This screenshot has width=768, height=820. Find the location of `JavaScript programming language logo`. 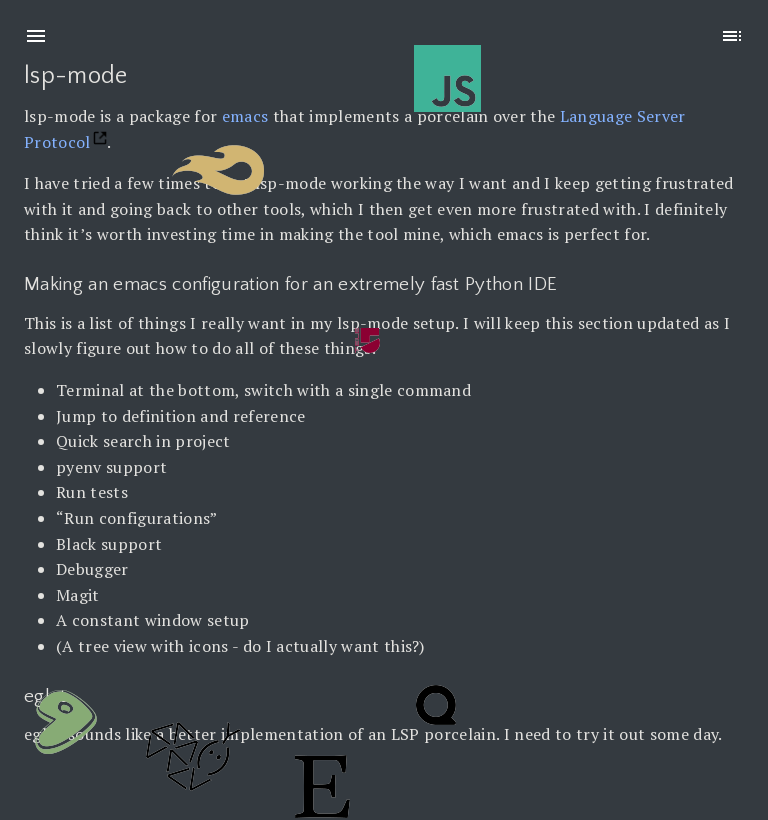

JavaScript programming language logo is located at coordinates (447, 78).